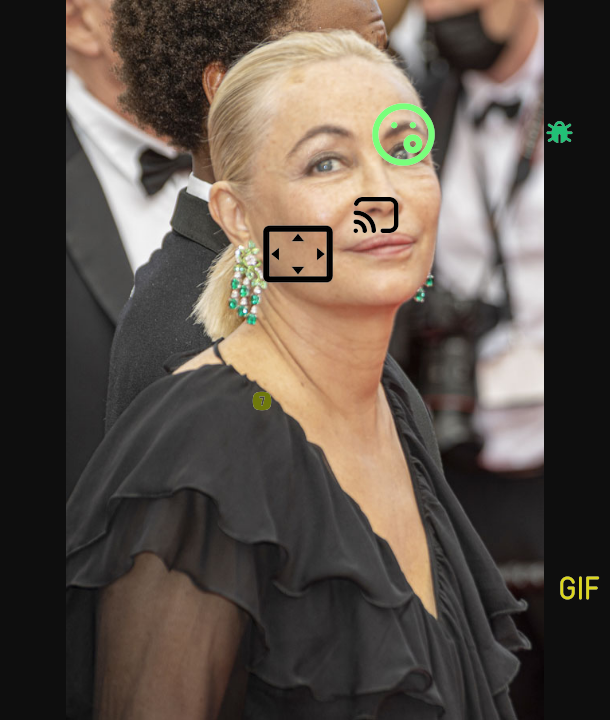 The height and width of the screenshot is (720, 610). Describe the element at coordinates (376, 215) in the screenshot. I see `cast your screen to a nearby device` at that location.